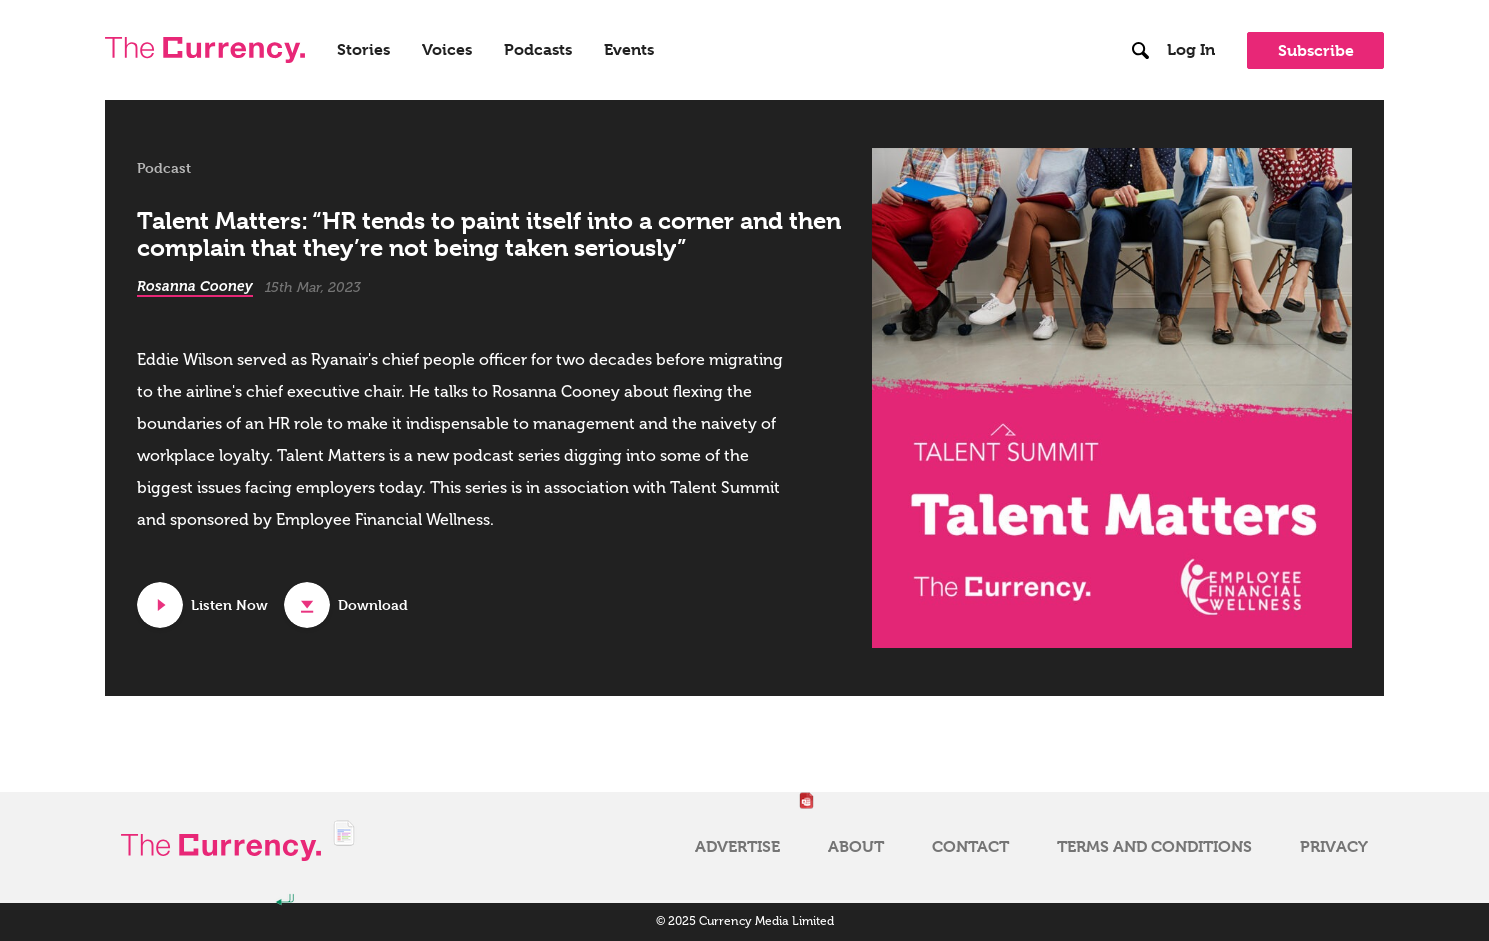 This screenshot has width=1489, height=941. What do you see at coordinates (284, 899) in the screenshot?
I see `reply all to an email message` at bounding box center [284, 899].